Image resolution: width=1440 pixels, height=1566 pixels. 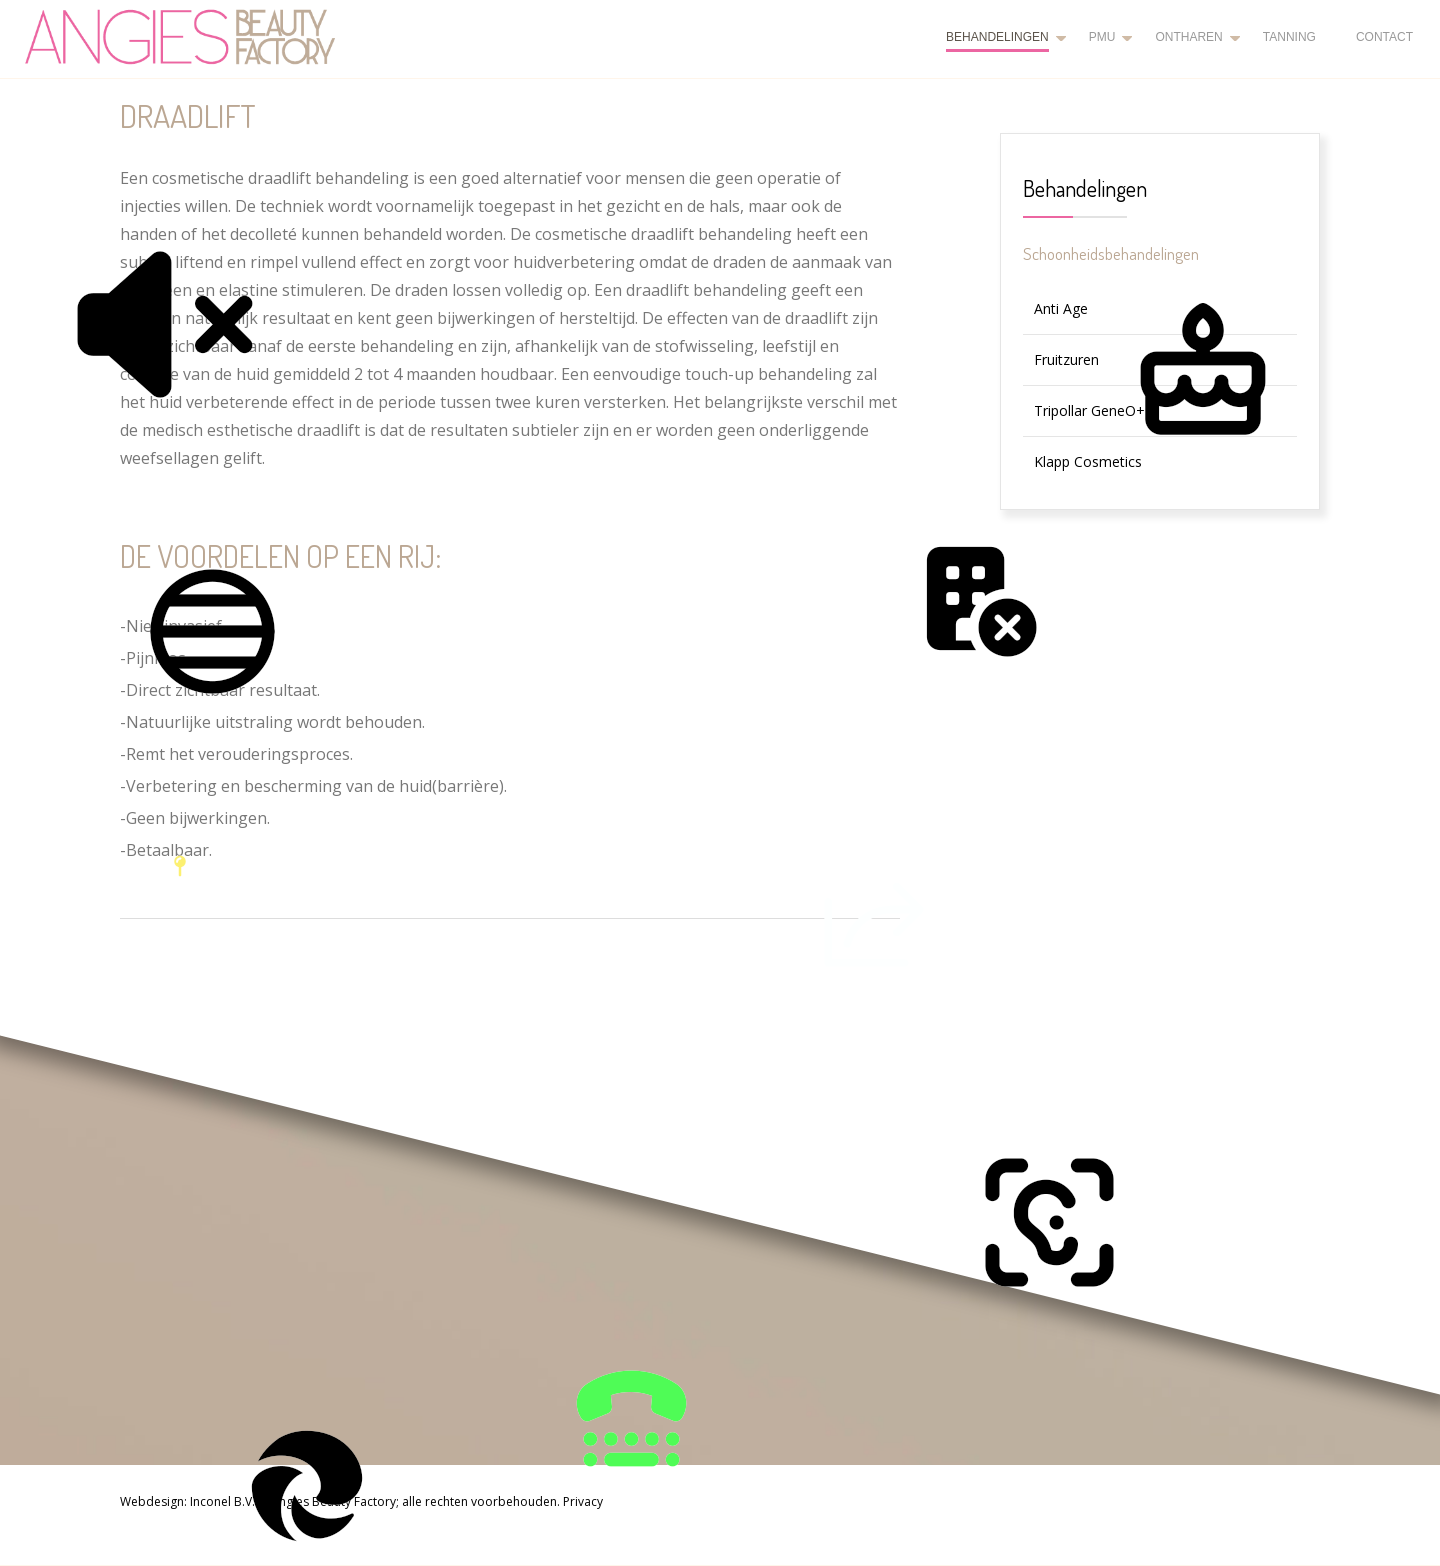 What do you see at coordinates (212, 631) in the screenshot?
I see `view global latitude lines or geographic coordinates` at bounding box center [212, 631].